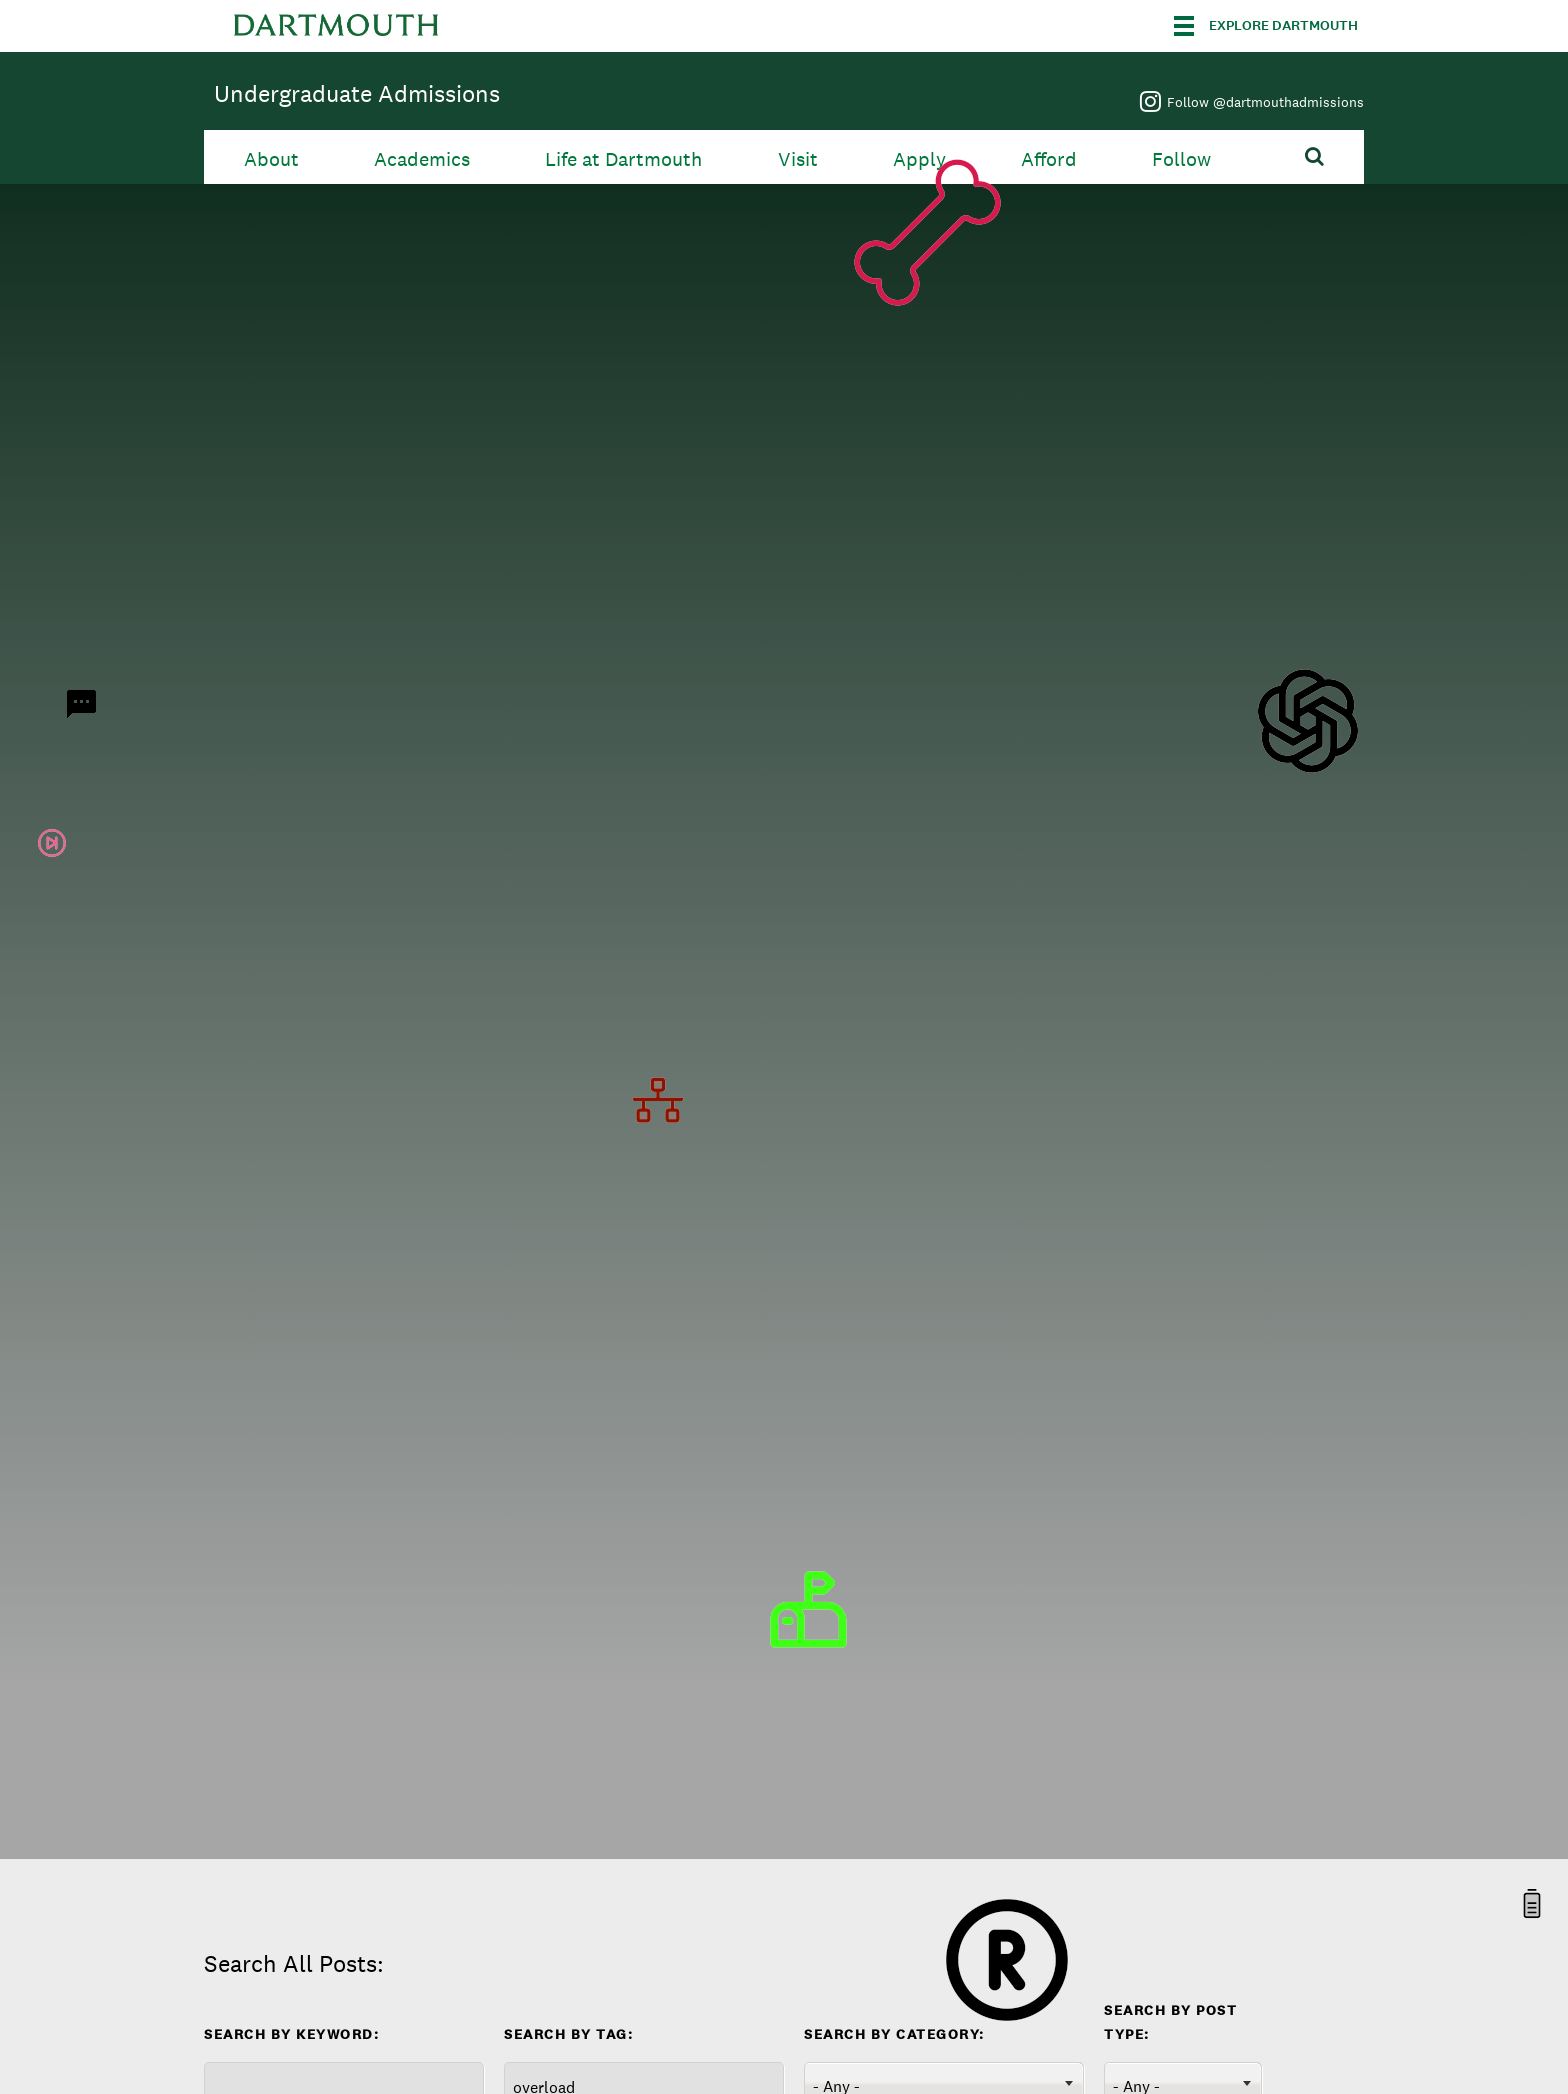 The height and width of the screenshot is (2094, 1568). What do you see at coordinates (808, 1609) in the screenshot?
I see `access your mailbox or inbox` at bounding box center [808, 1609].